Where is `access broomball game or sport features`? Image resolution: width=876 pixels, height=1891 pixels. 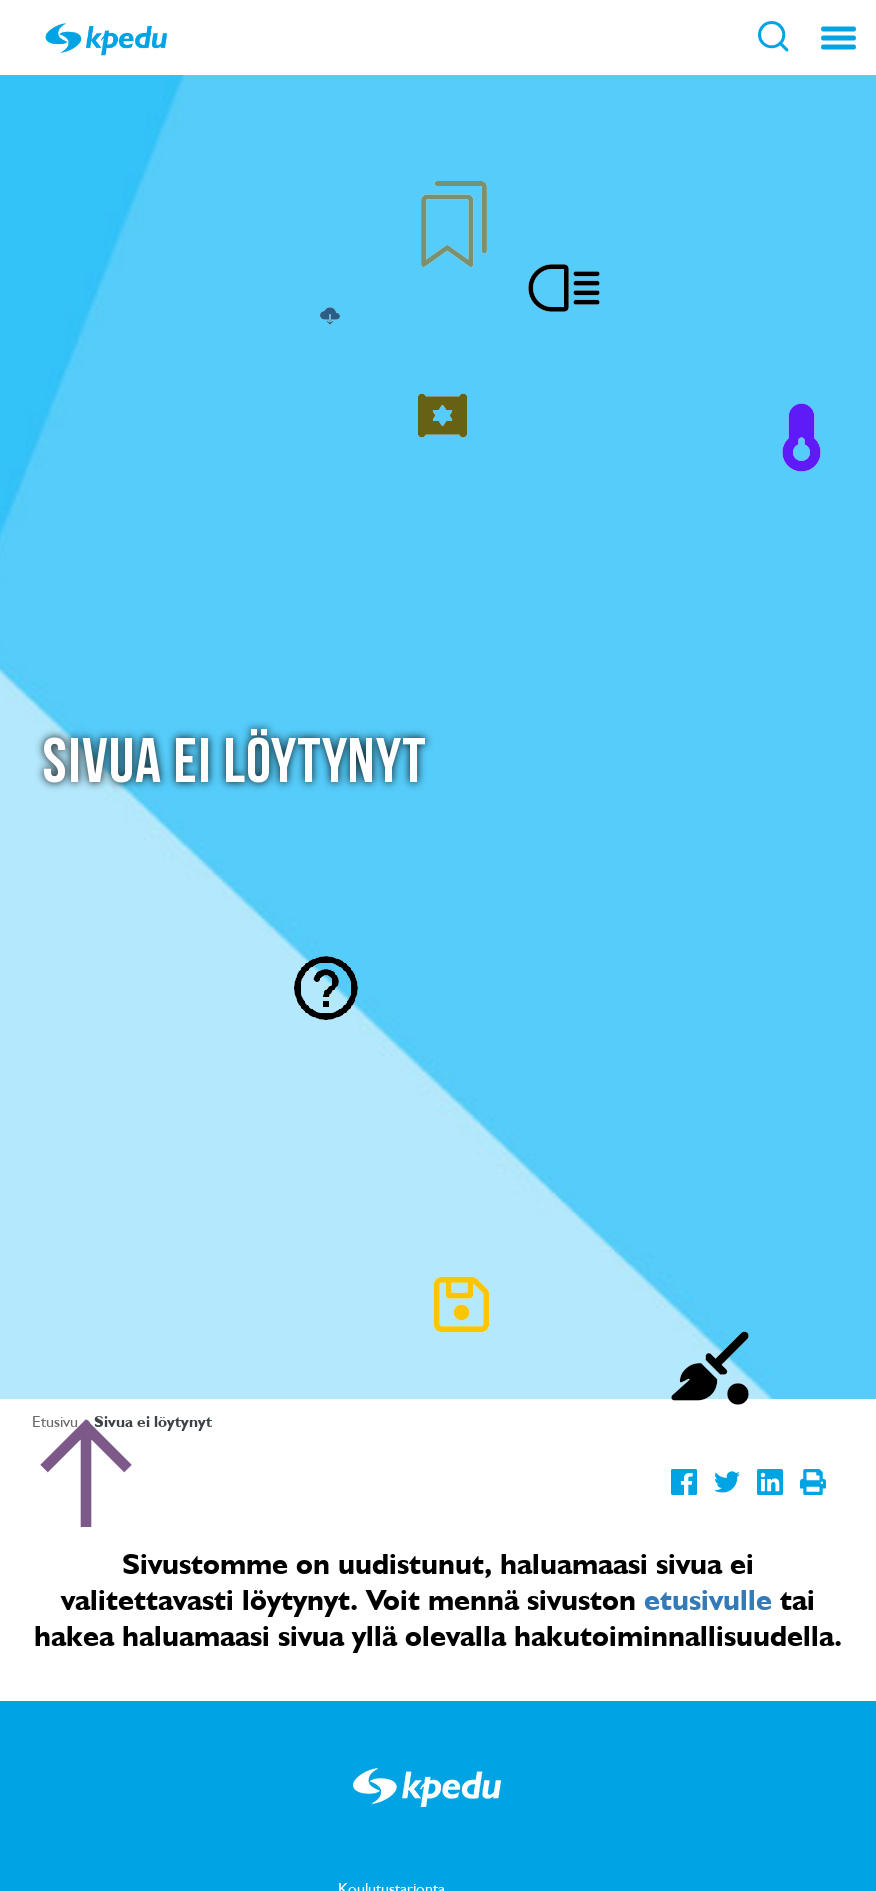 access broomball game or sport features is located at coordinates (710, 1366).